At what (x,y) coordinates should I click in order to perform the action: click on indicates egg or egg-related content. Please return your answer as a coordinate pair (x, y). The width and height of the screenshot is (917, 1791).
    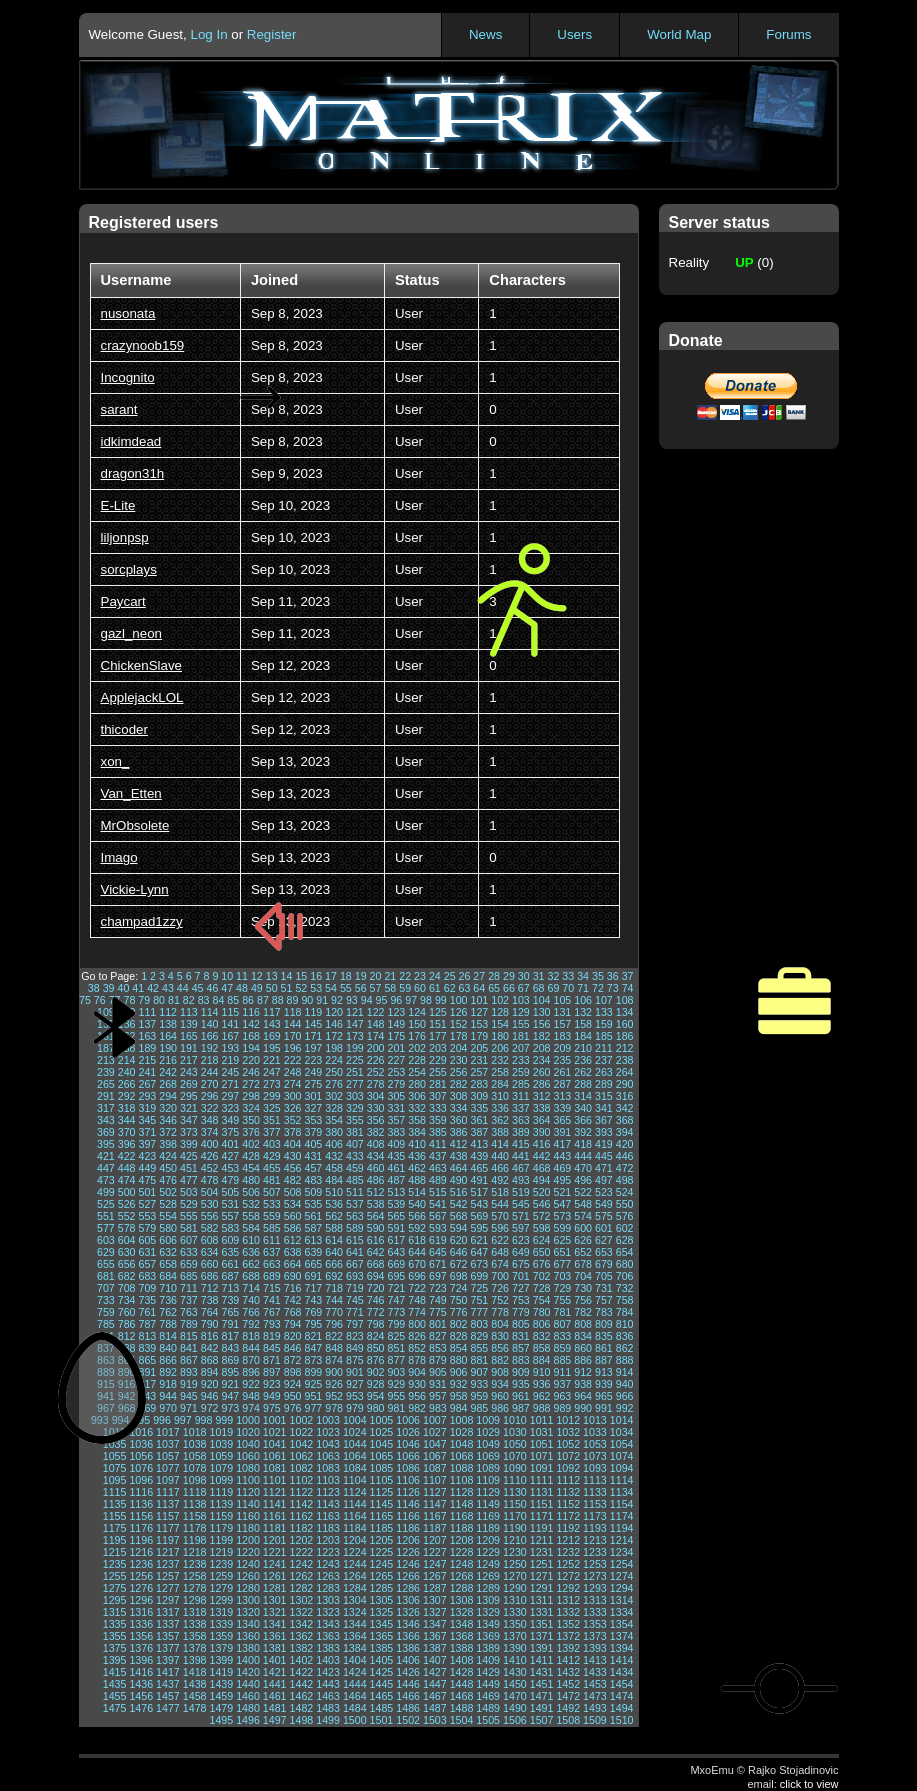
    Looking at the image, I should click on (102, 1388).